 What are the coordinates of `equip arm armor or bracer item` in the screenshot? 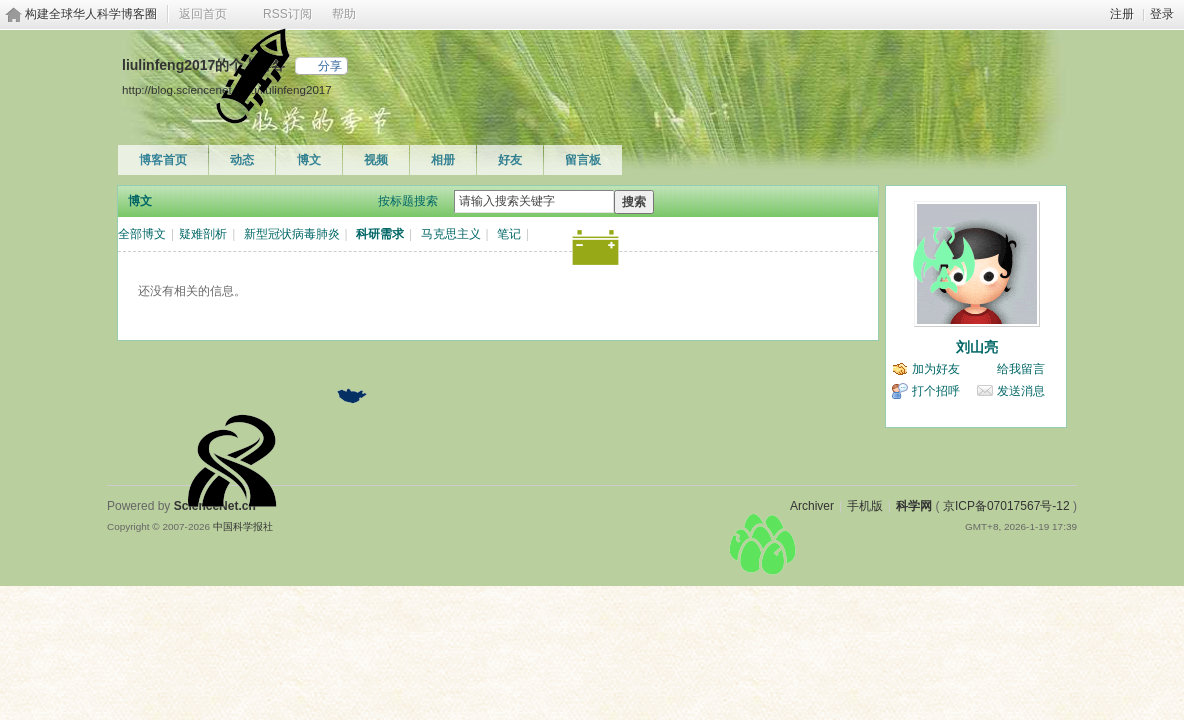 It's located at (253, 76).